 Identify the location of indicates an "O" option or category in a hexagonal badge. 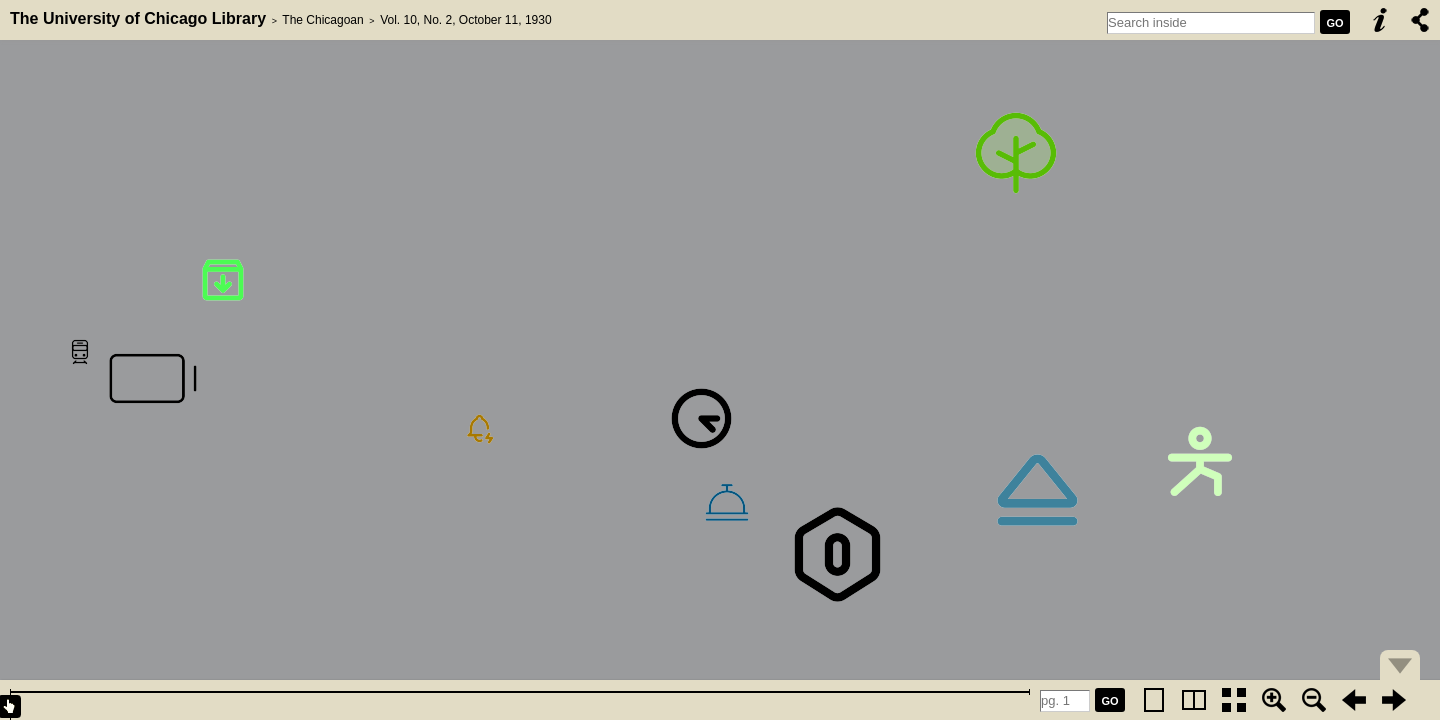
(837, 554).